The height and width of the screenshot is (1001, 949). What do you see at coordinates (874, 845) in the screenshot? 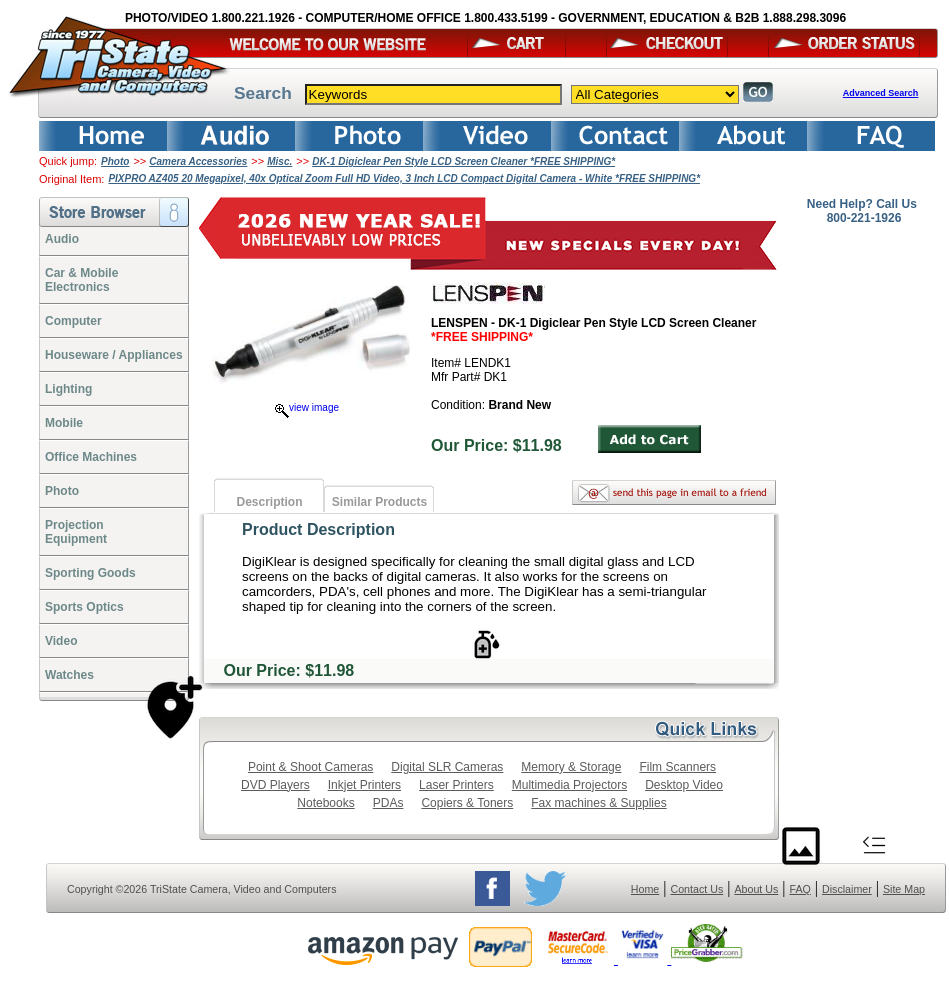
I see `decrease text indentation` at bounding box center [874, 845].